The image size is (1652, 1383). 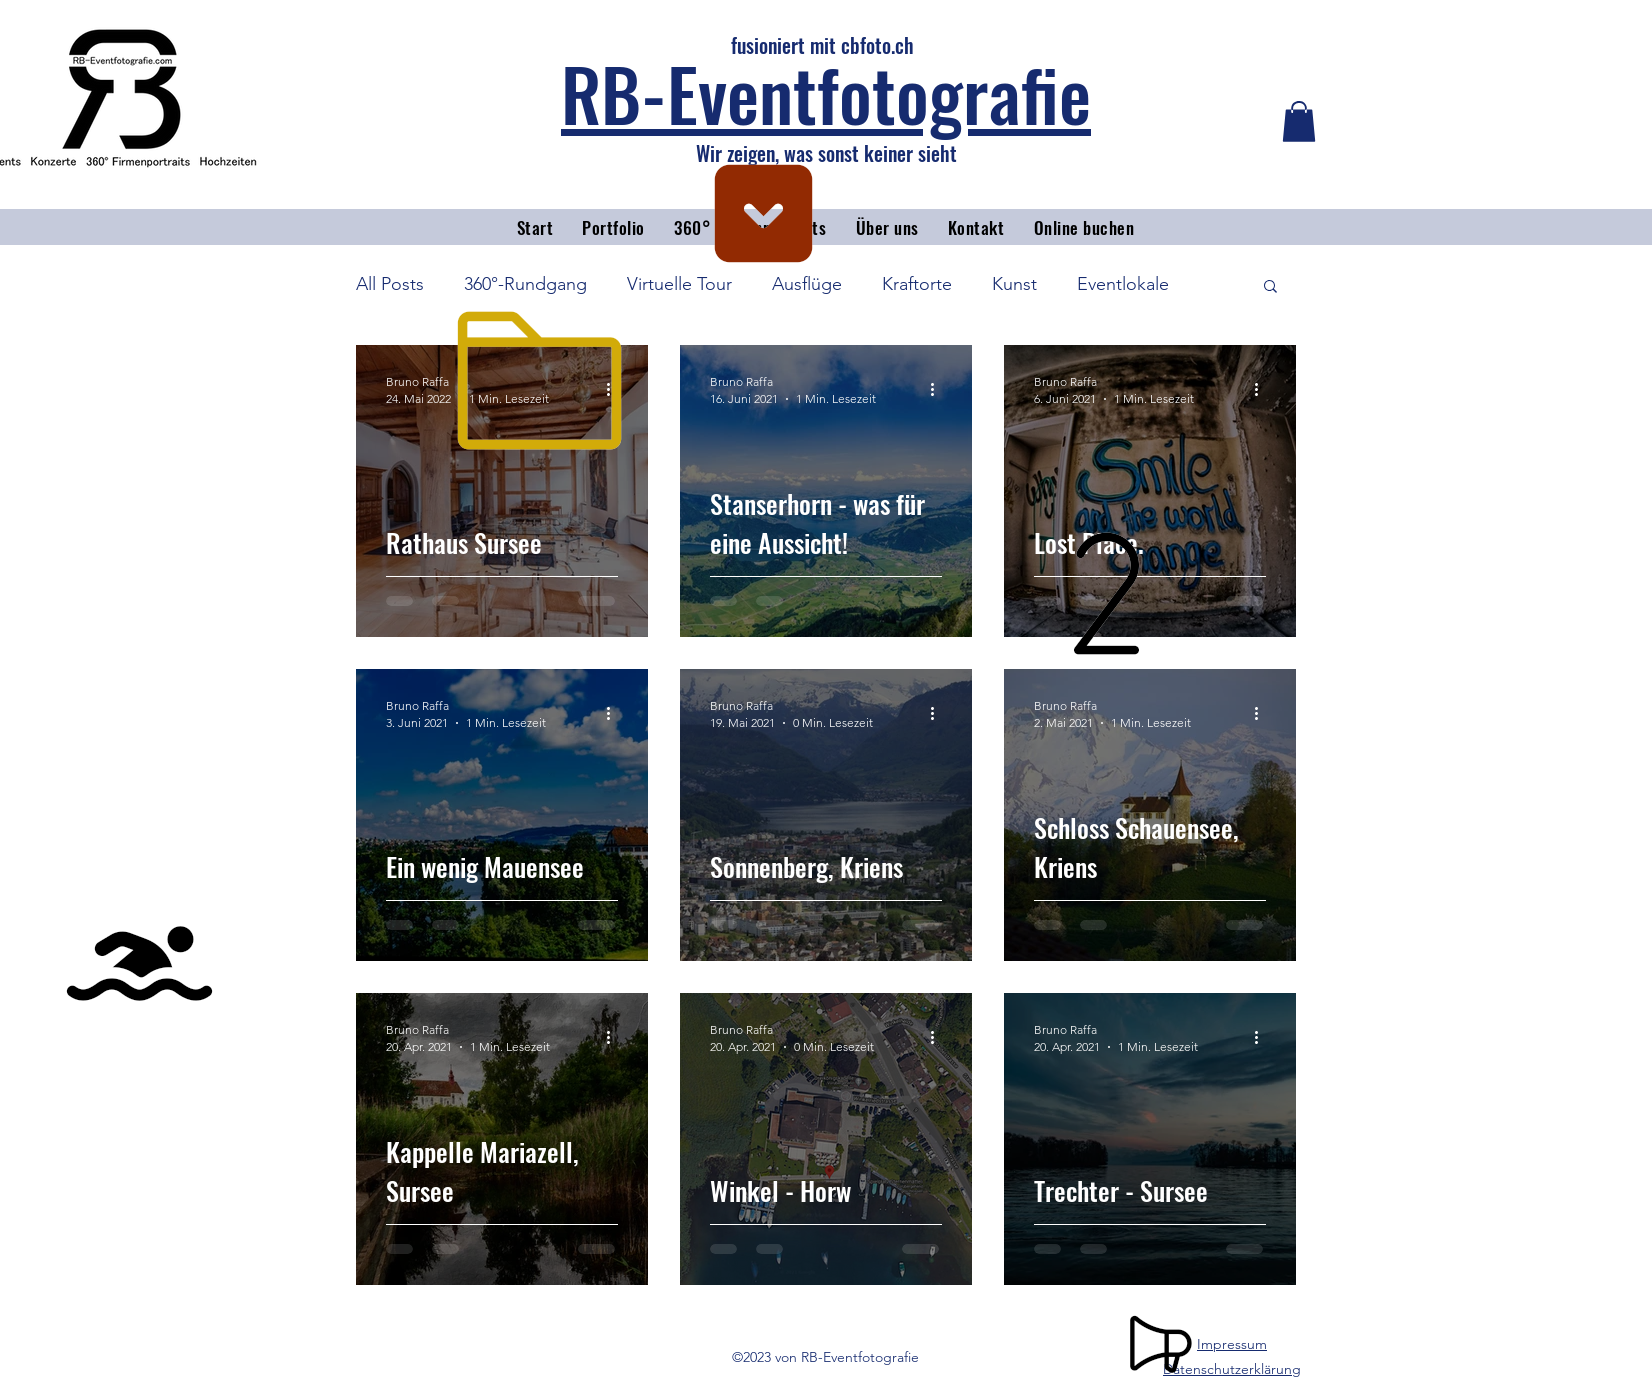 I want to click on indicates step two in a multi-step process, so click(x=1106, y=593).